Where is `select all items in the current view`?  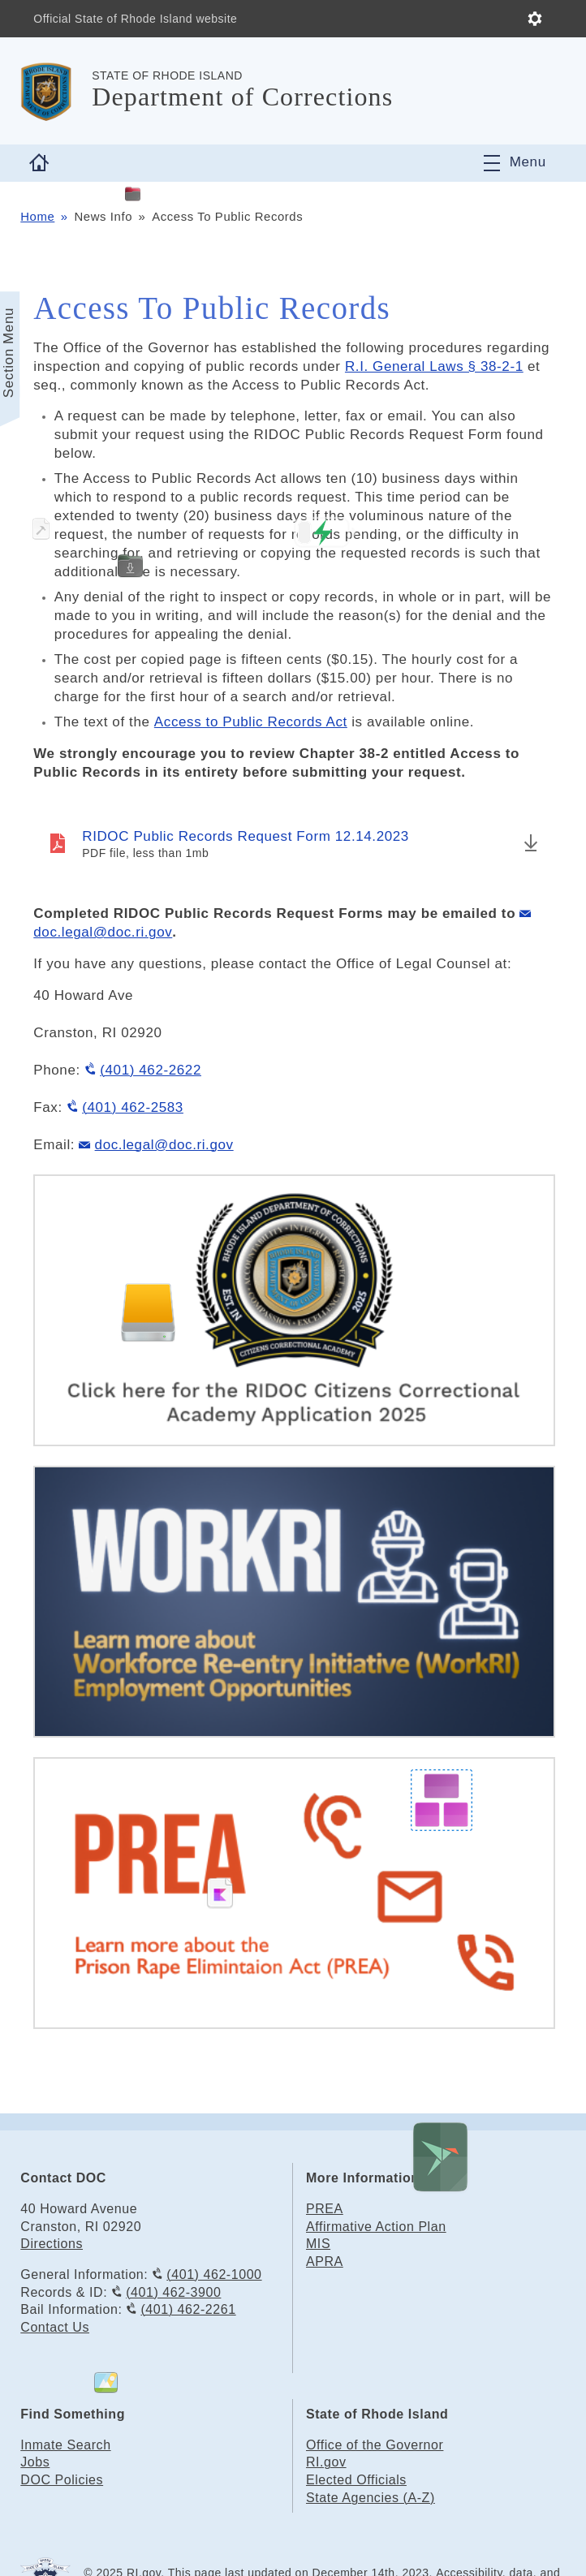 select all items in the current view is located at coordinates (442, 1800).